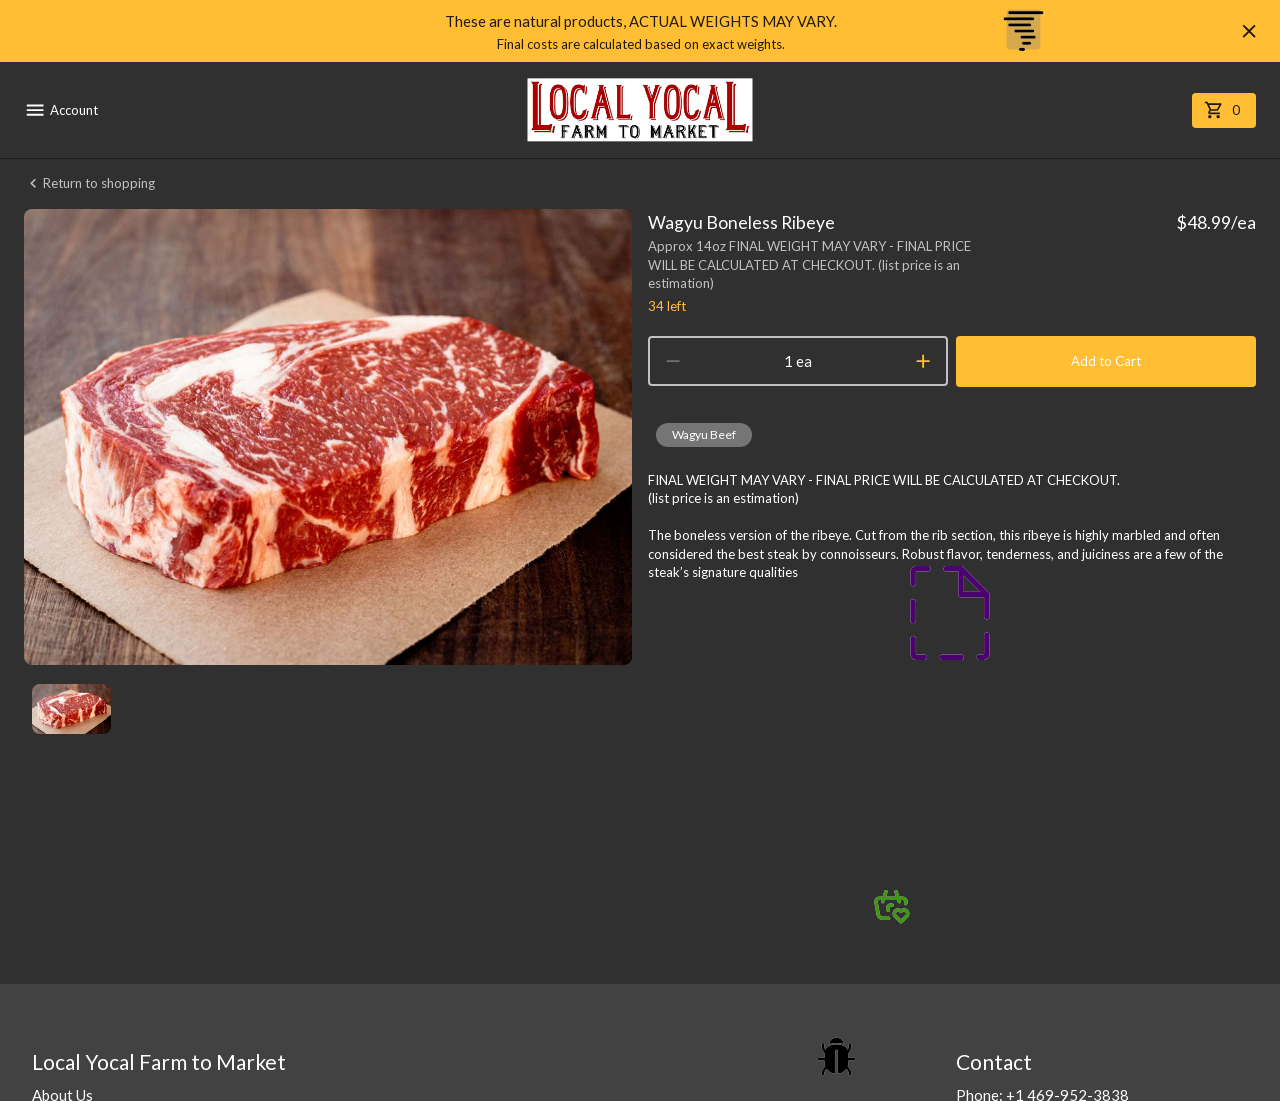  What do you see at coordinates (836, 1056) in the screenshot?
I see `report a bug or issue` at bounding box center [836, 1056].